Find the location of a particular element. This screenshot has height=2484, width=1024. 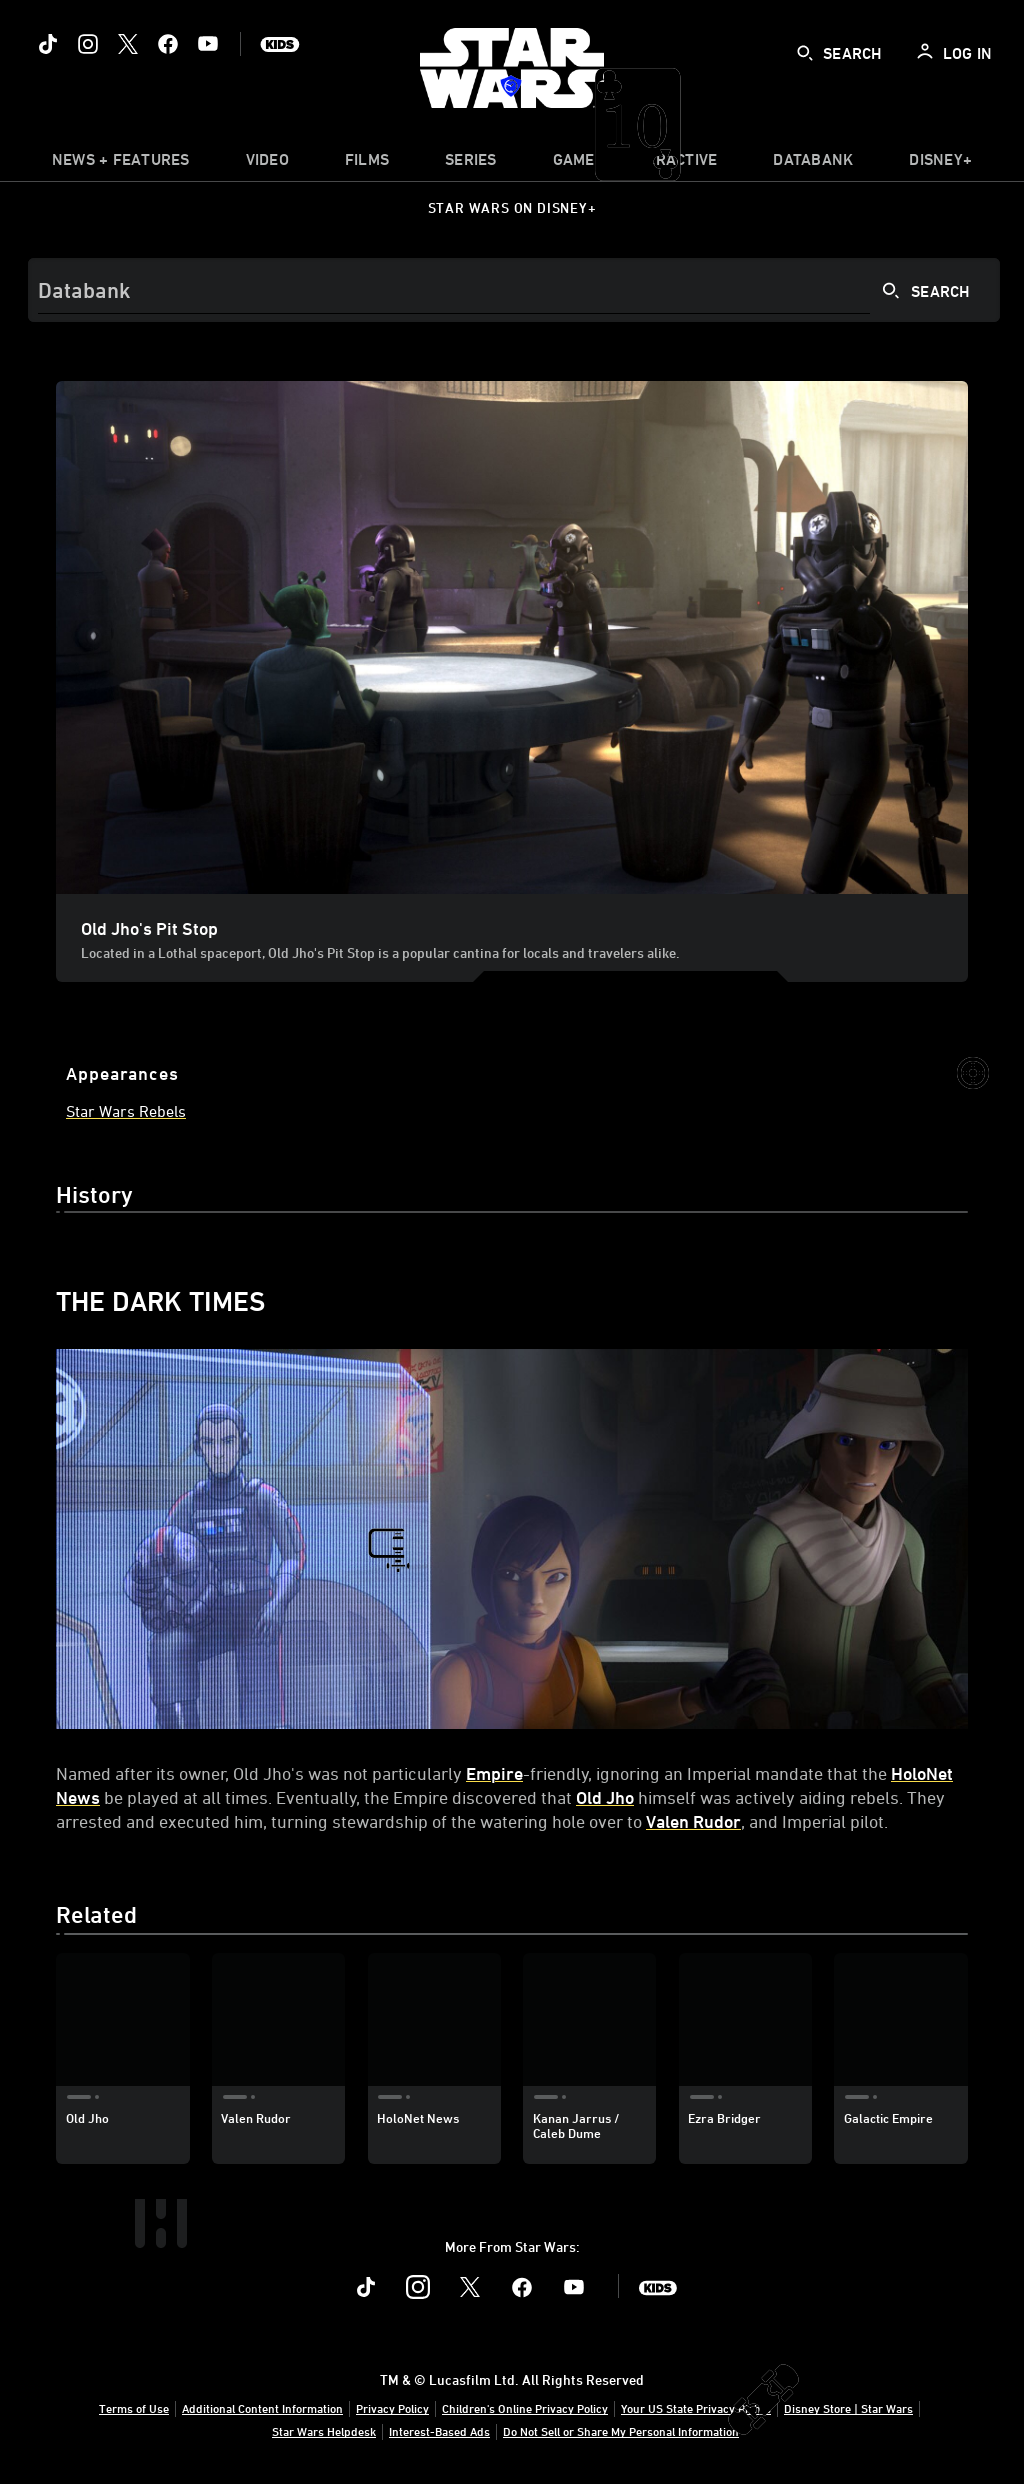

access skateboarding or skating activities is located at coordinates (763, 2399).